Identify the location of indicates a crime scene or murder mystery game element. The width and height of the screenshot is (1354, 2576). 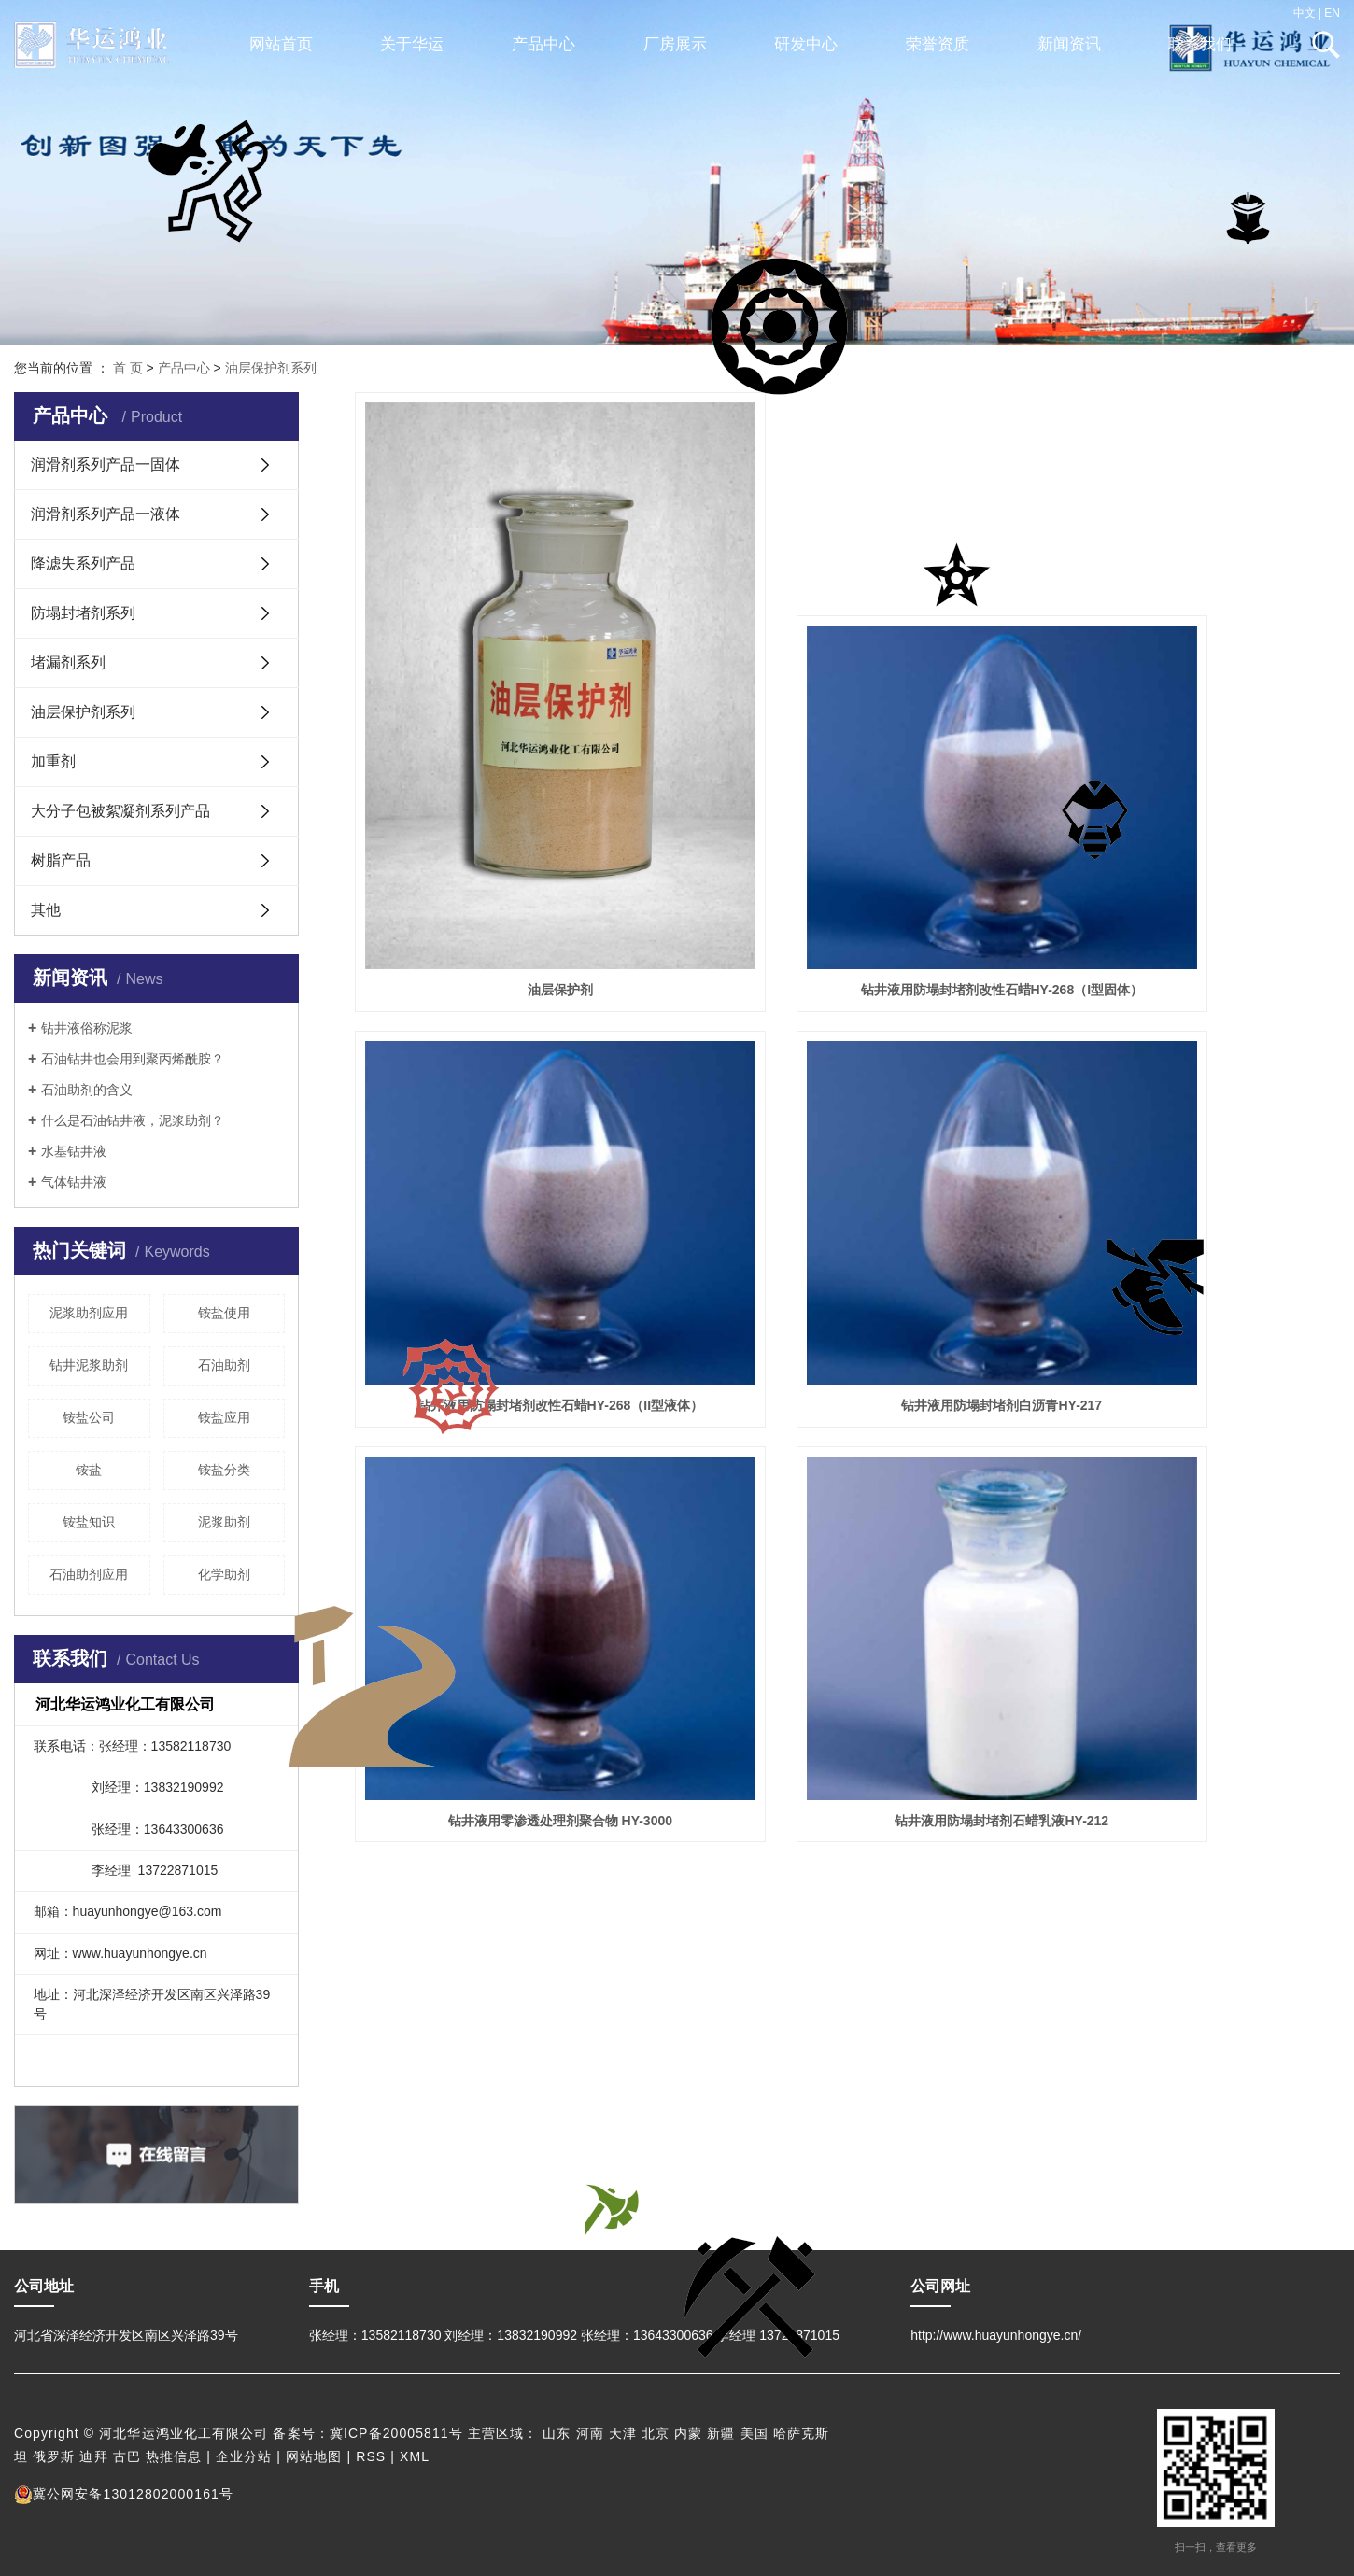
(208, 181).